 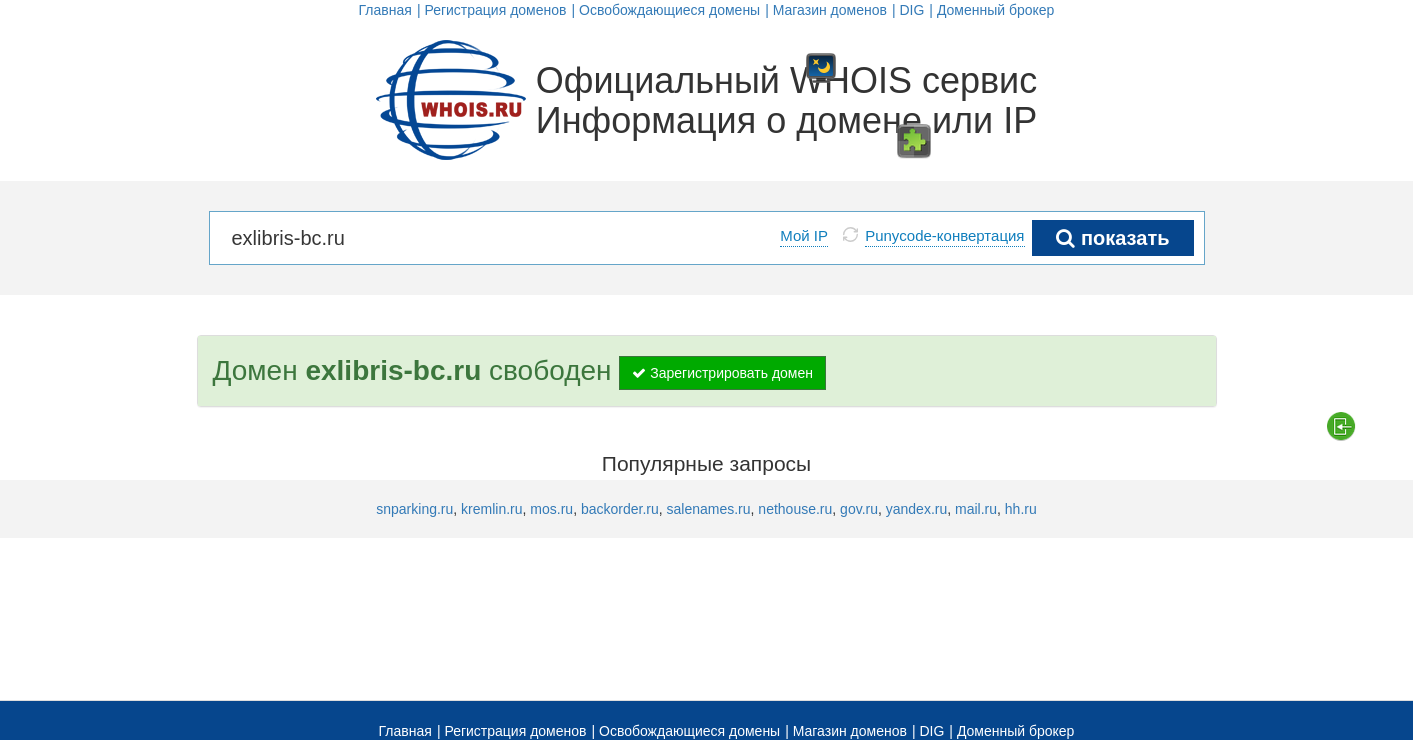 I want to click on log out of the current session, so click(x=1341, y=426).